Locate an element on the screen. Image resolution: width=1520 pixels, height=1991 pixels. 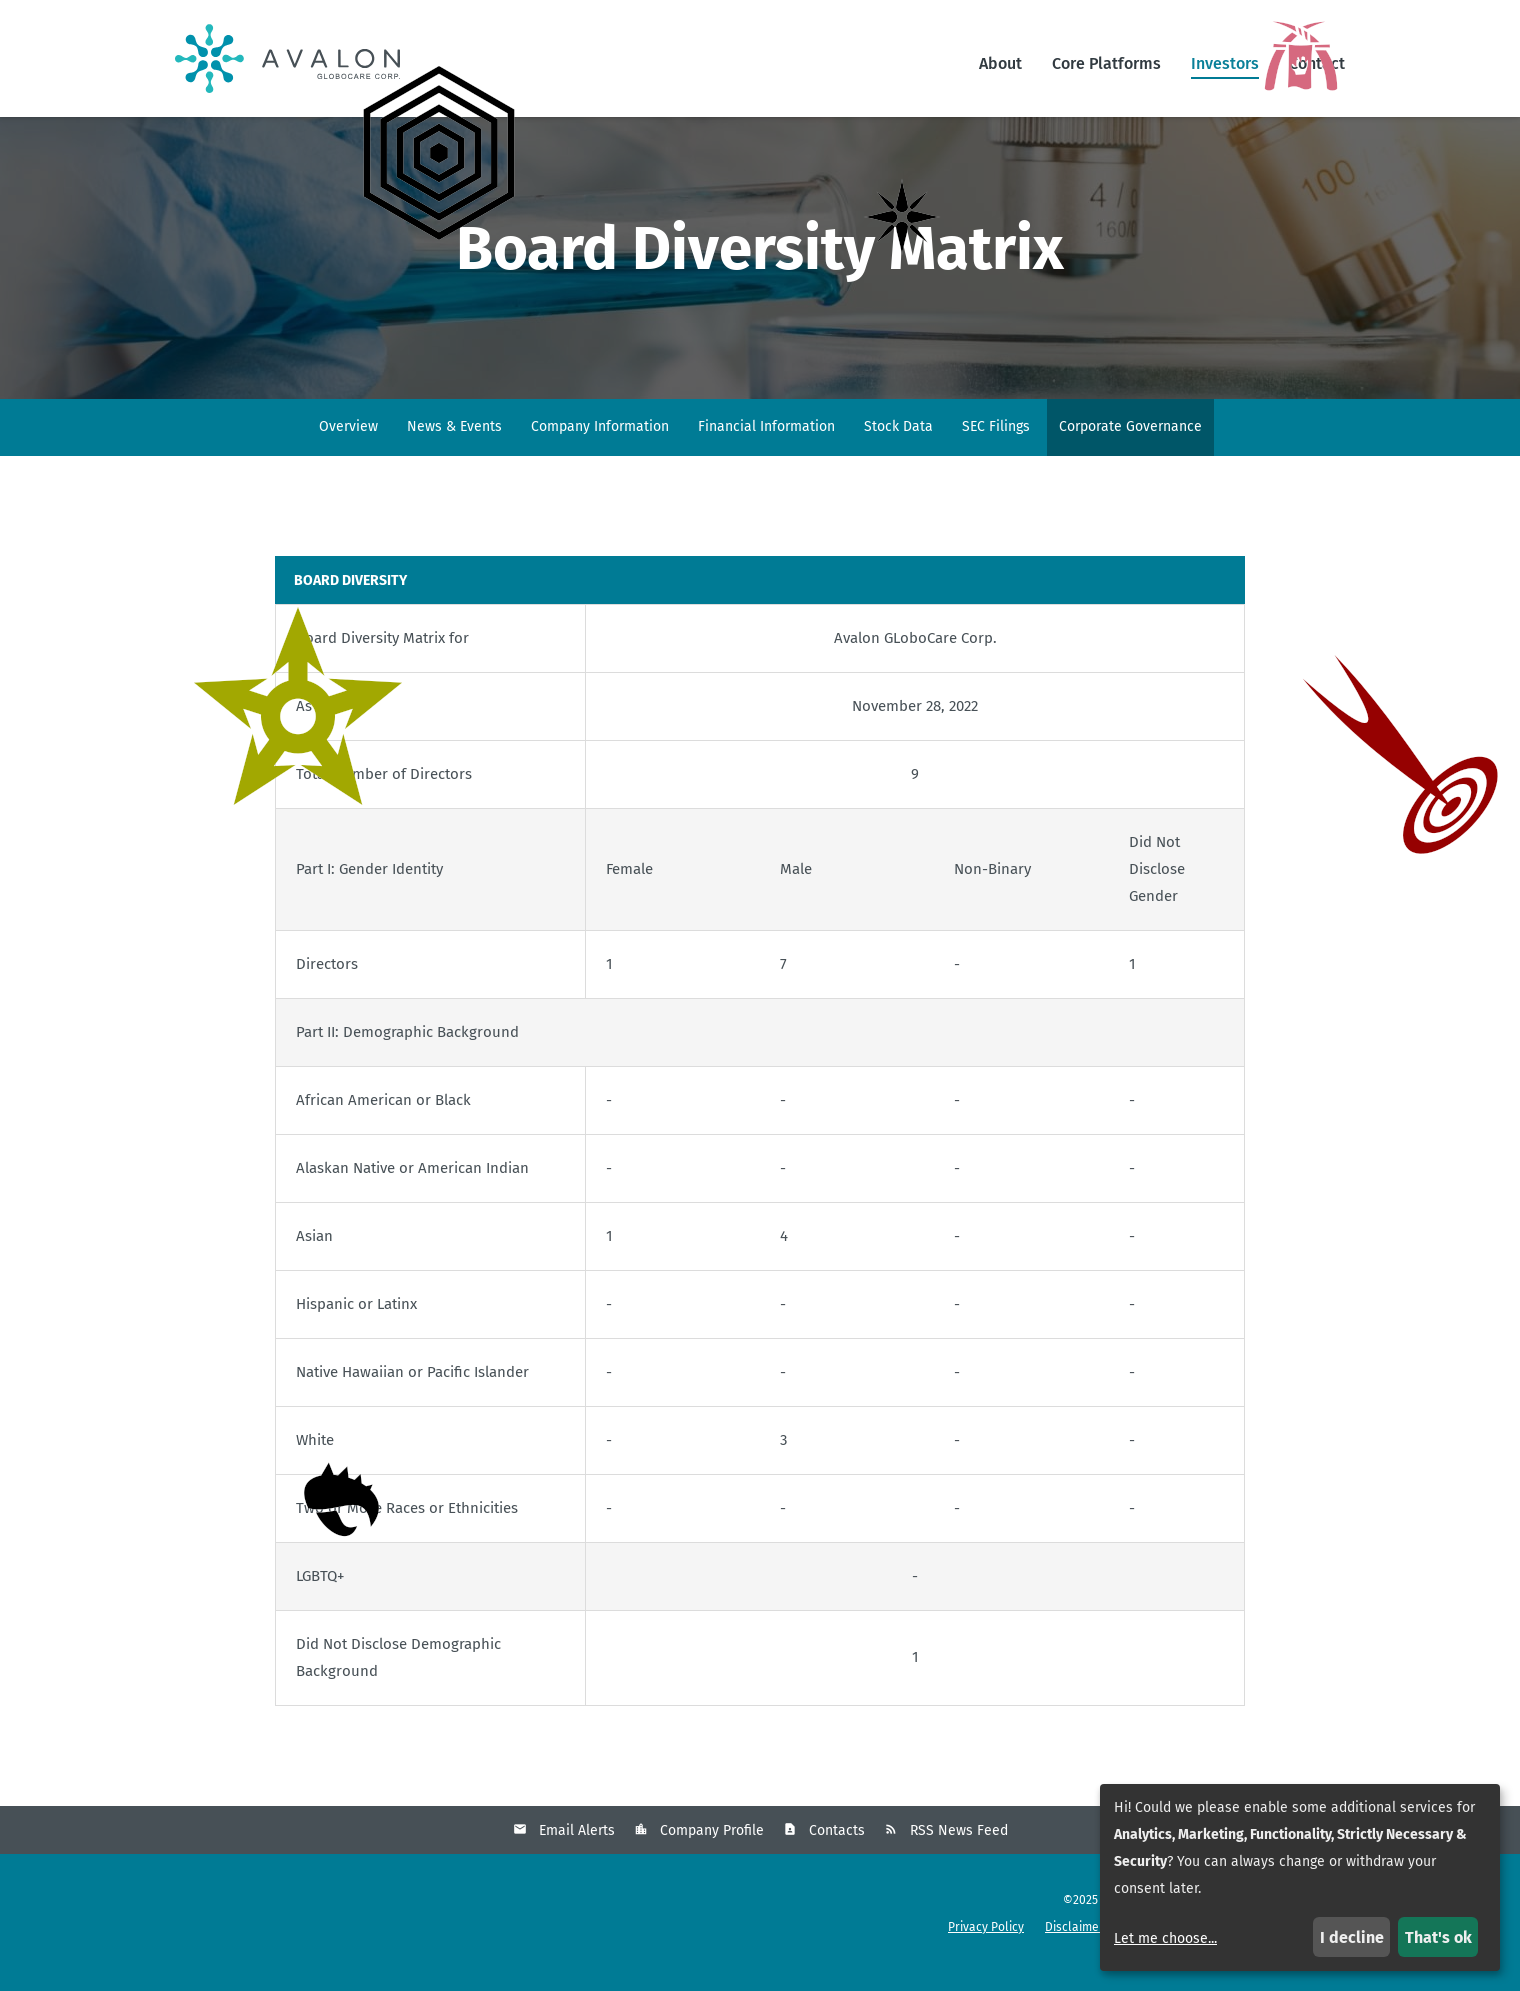
throwing star weapon in a game inventory is located at coordinates (298, 706).